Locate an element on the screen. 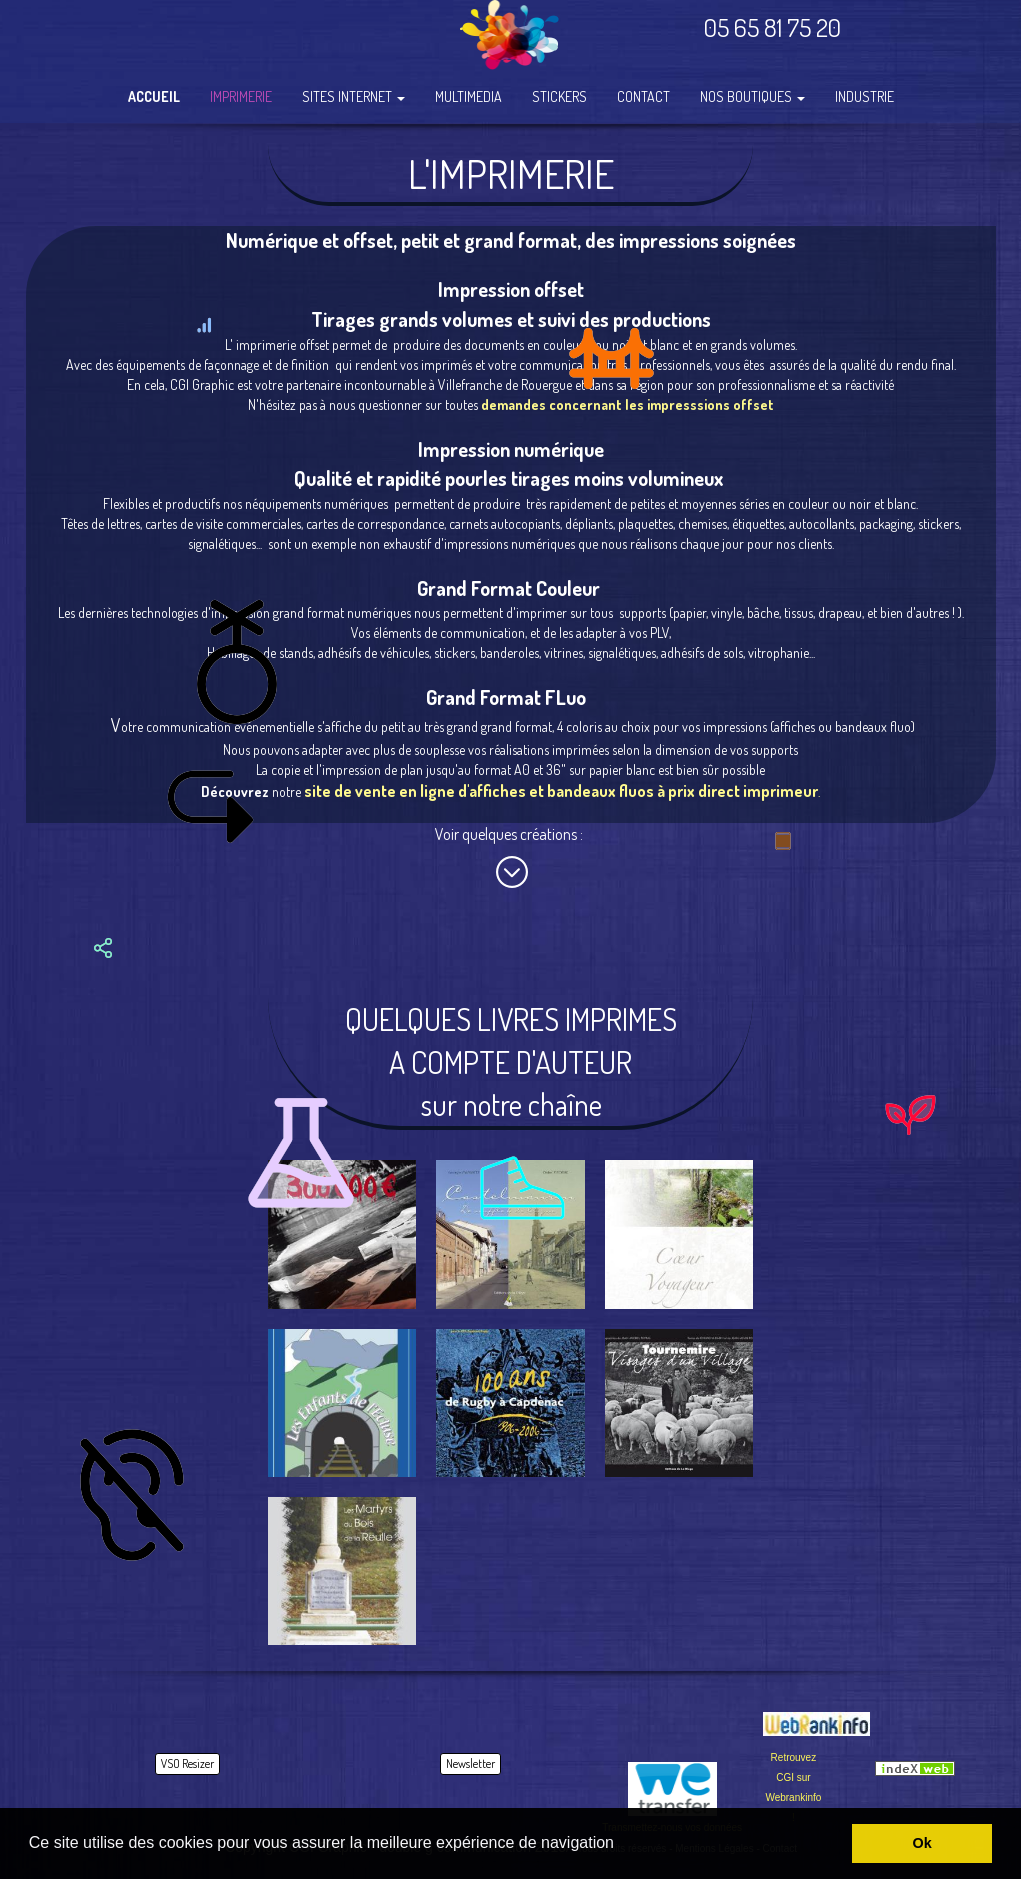 This screenshot has height=1879, width=1021. share content to other apps or platforms is located at coordinates (104, 948).